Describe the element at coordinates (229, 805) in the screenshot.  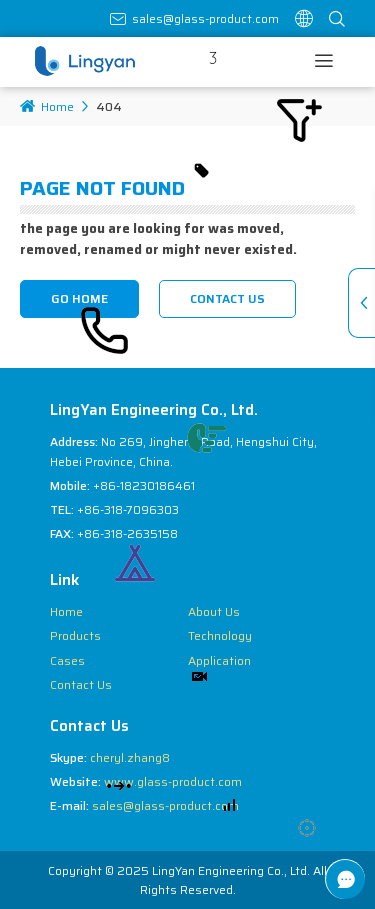
I see `indicates cellular network signal strength` at that location.